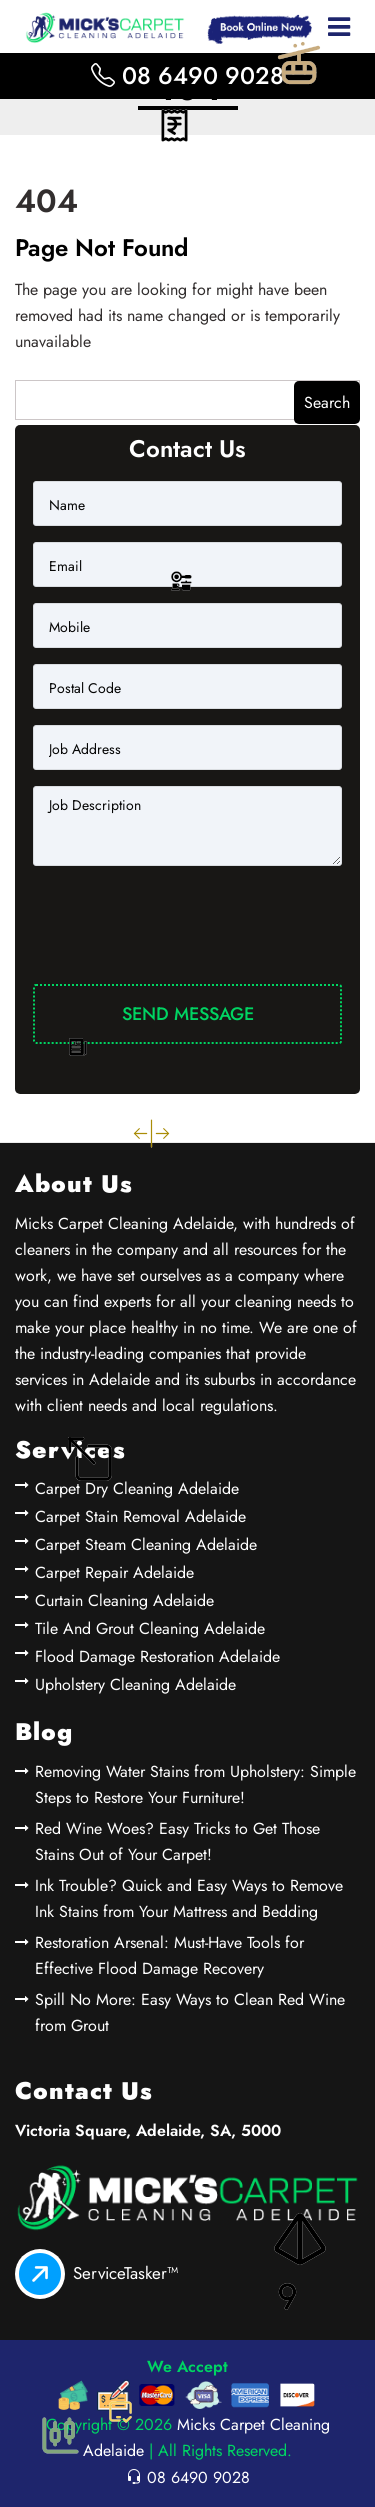 The width and height of the screenshot is (375, 2507). Describe the element at coordinates (120, 2411) in the screenshot. I see `tablet device successfully connected` at that location.